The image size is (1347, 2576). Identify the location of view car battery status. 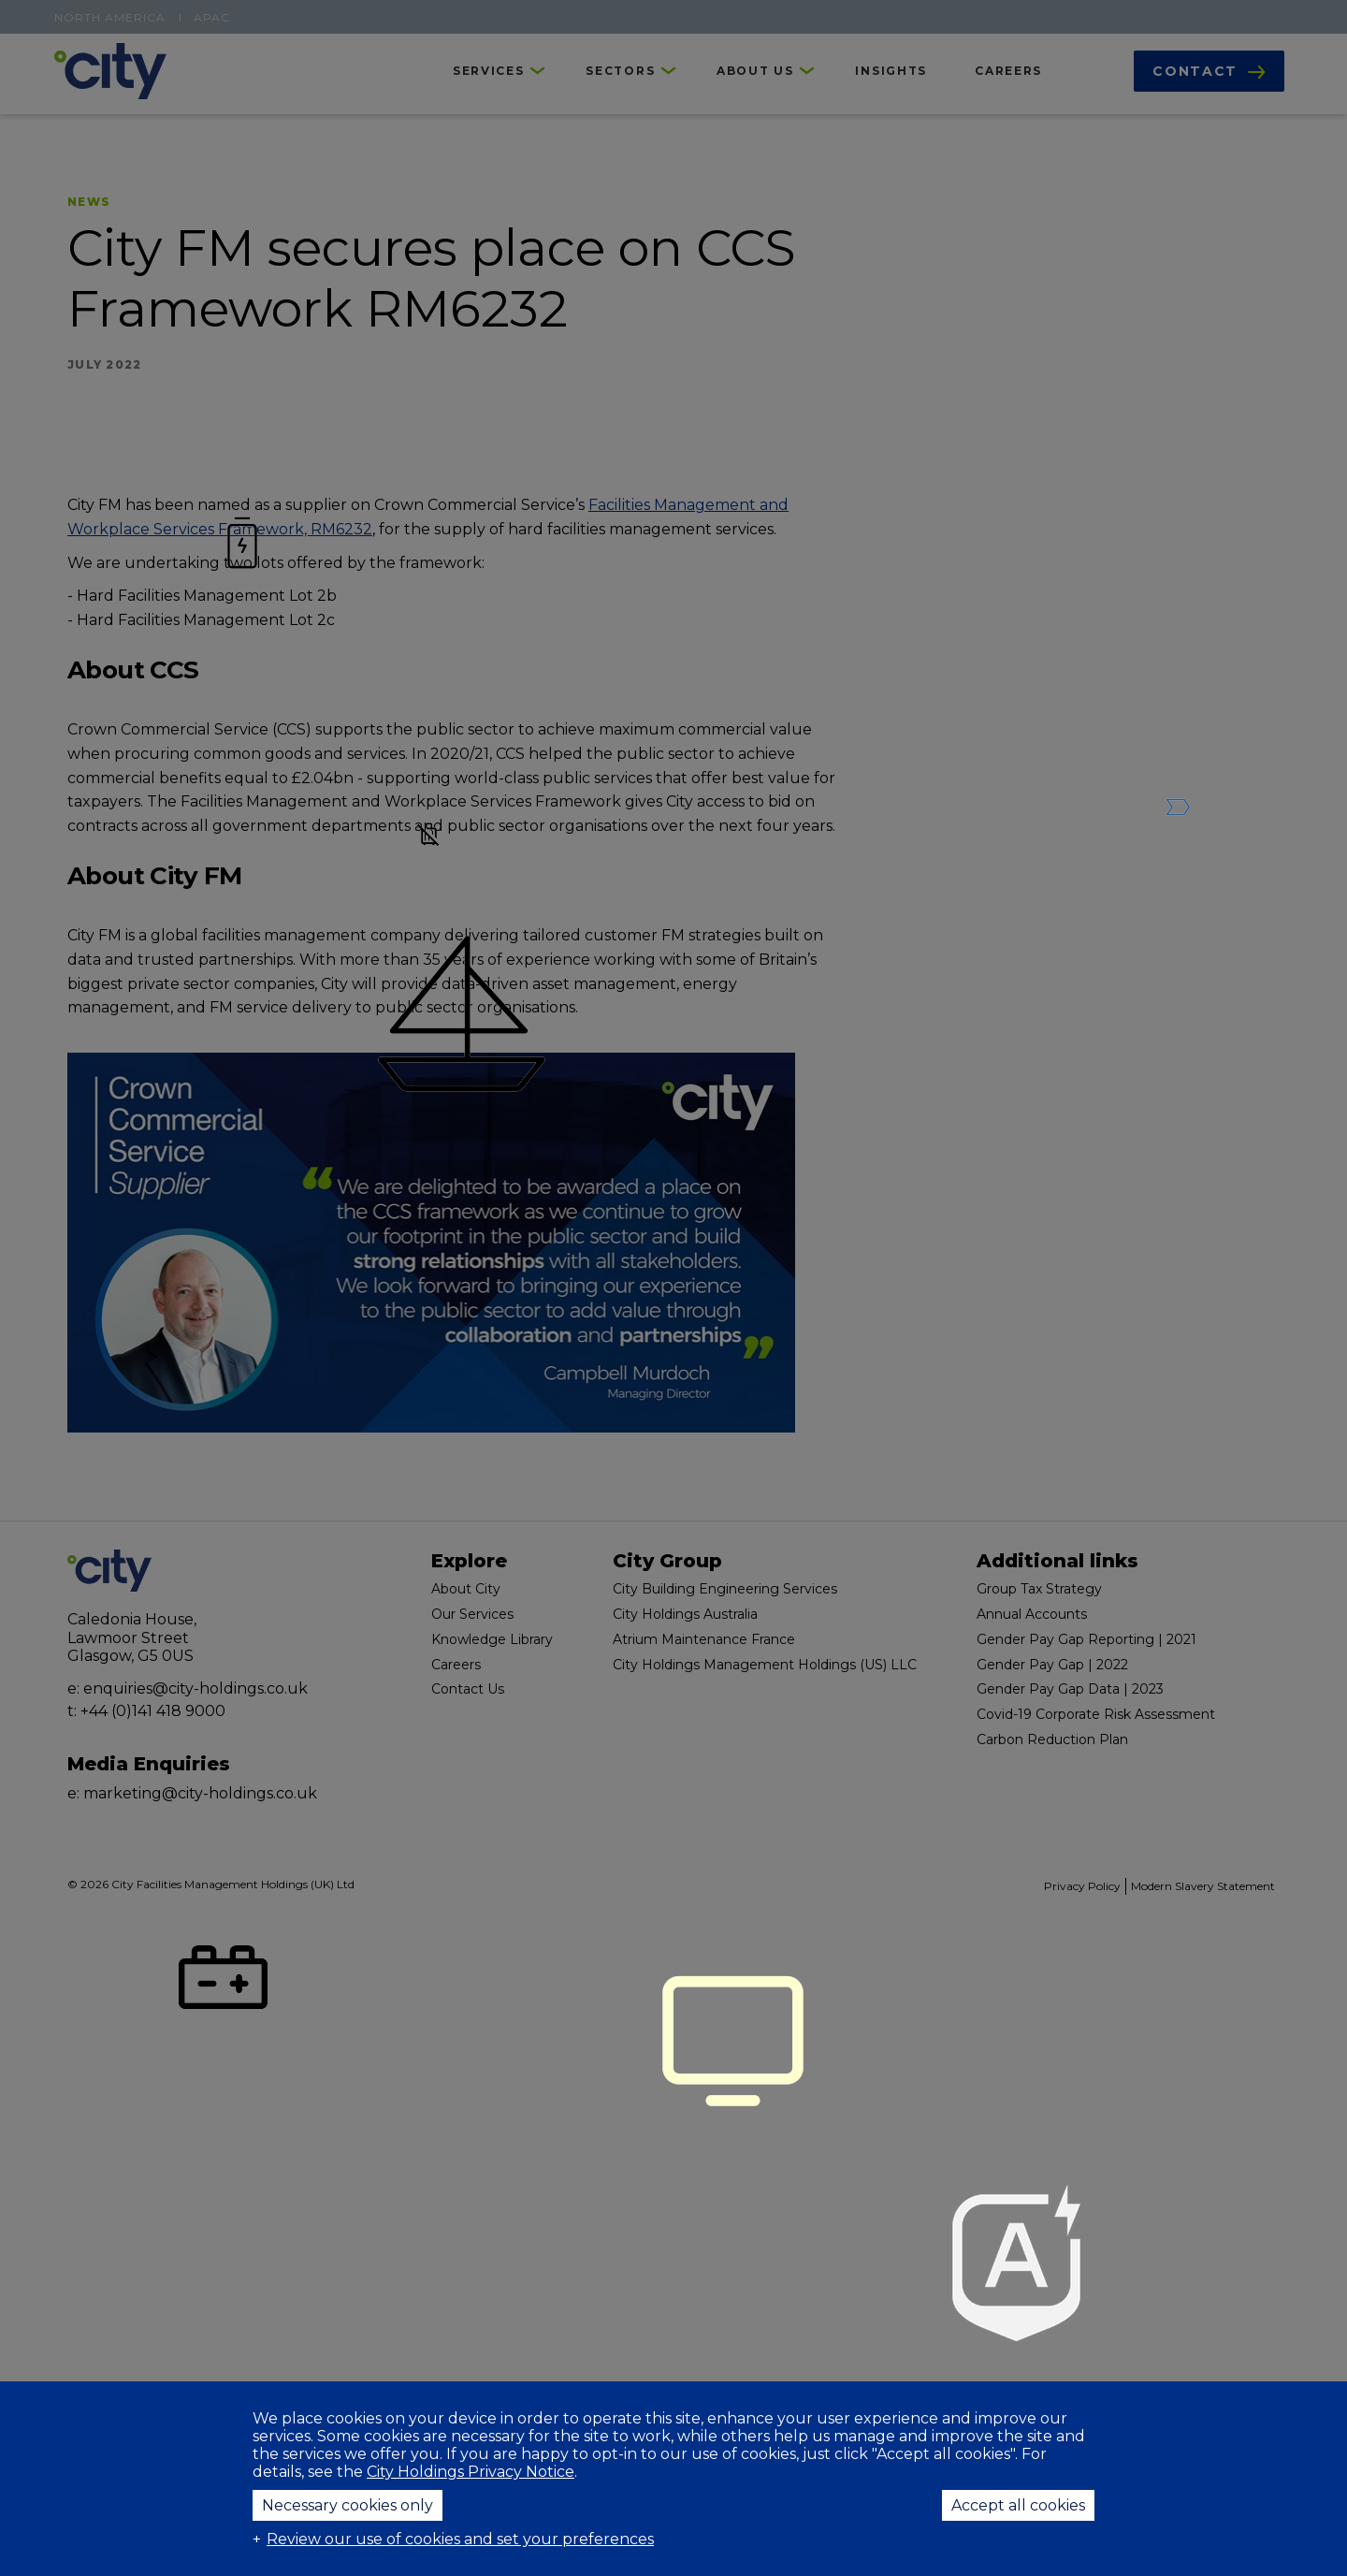
(223, 1980).